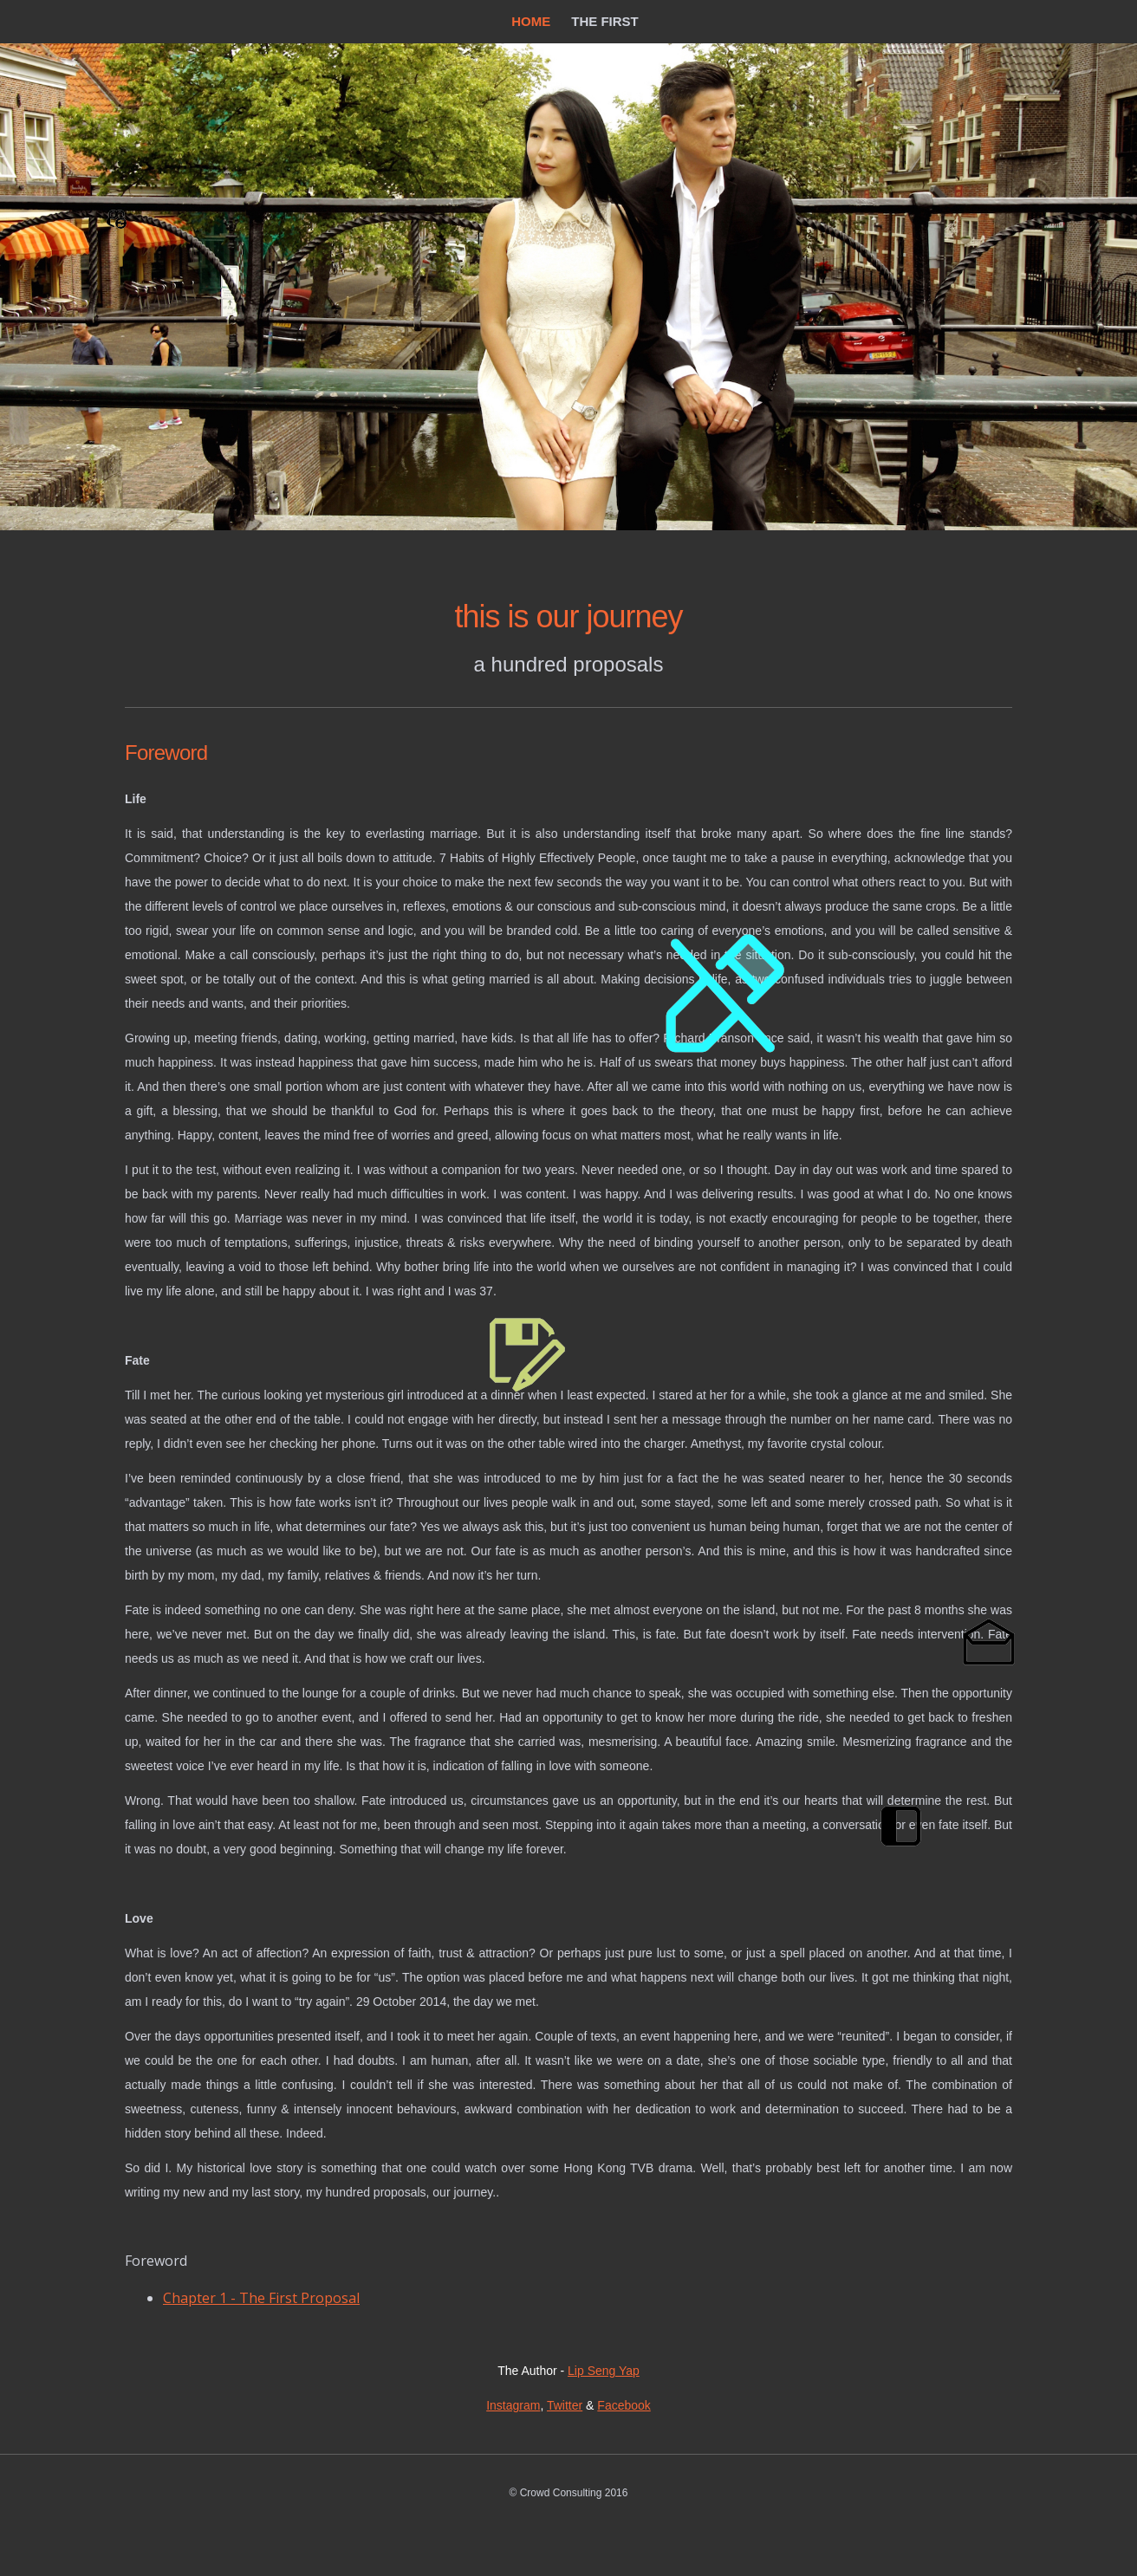  Describe the element at coordinates (900, 1826) in the screenshot. I see `toggle sidebar panel visibility` at that location.